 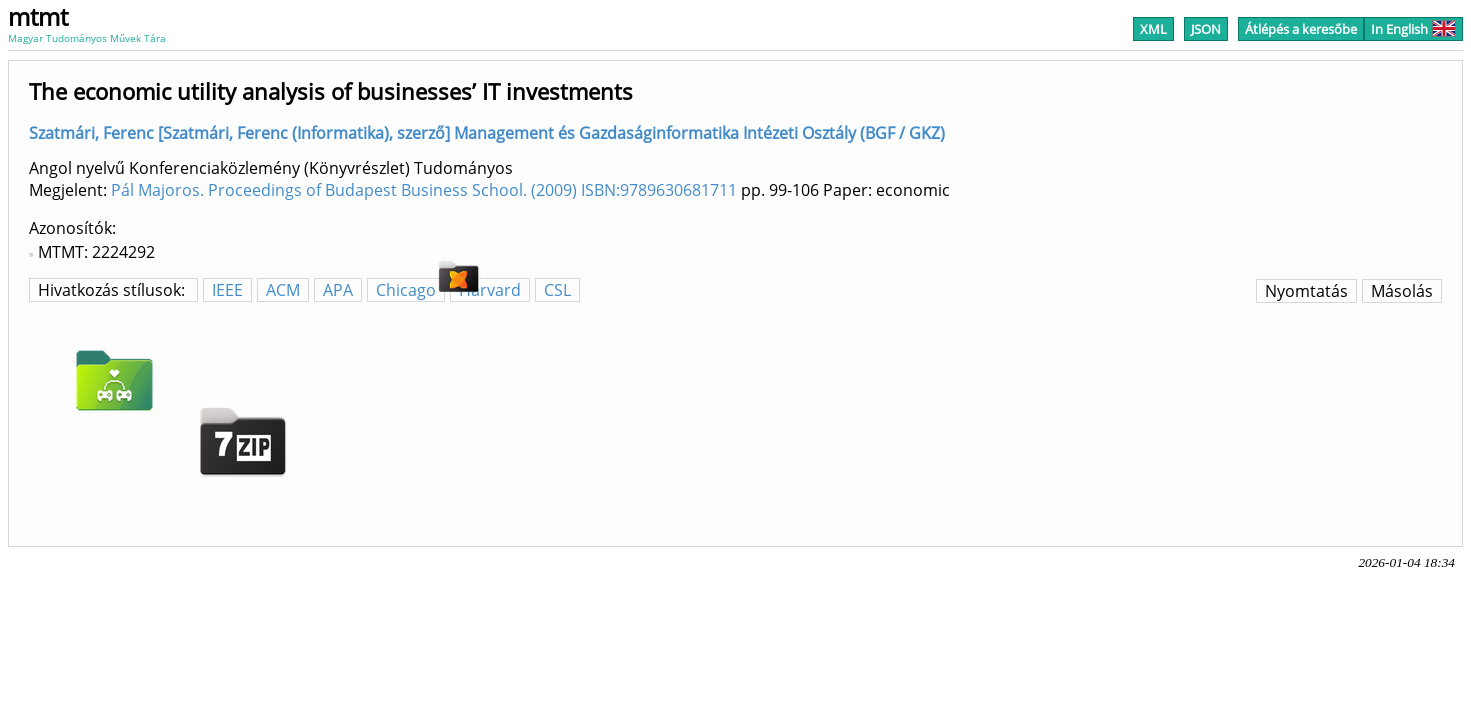 What do you see at coordinates (242, 443) in the screenshot?
I see `open folder containing 7-zip compressed files` at bounding box center [242, 443].